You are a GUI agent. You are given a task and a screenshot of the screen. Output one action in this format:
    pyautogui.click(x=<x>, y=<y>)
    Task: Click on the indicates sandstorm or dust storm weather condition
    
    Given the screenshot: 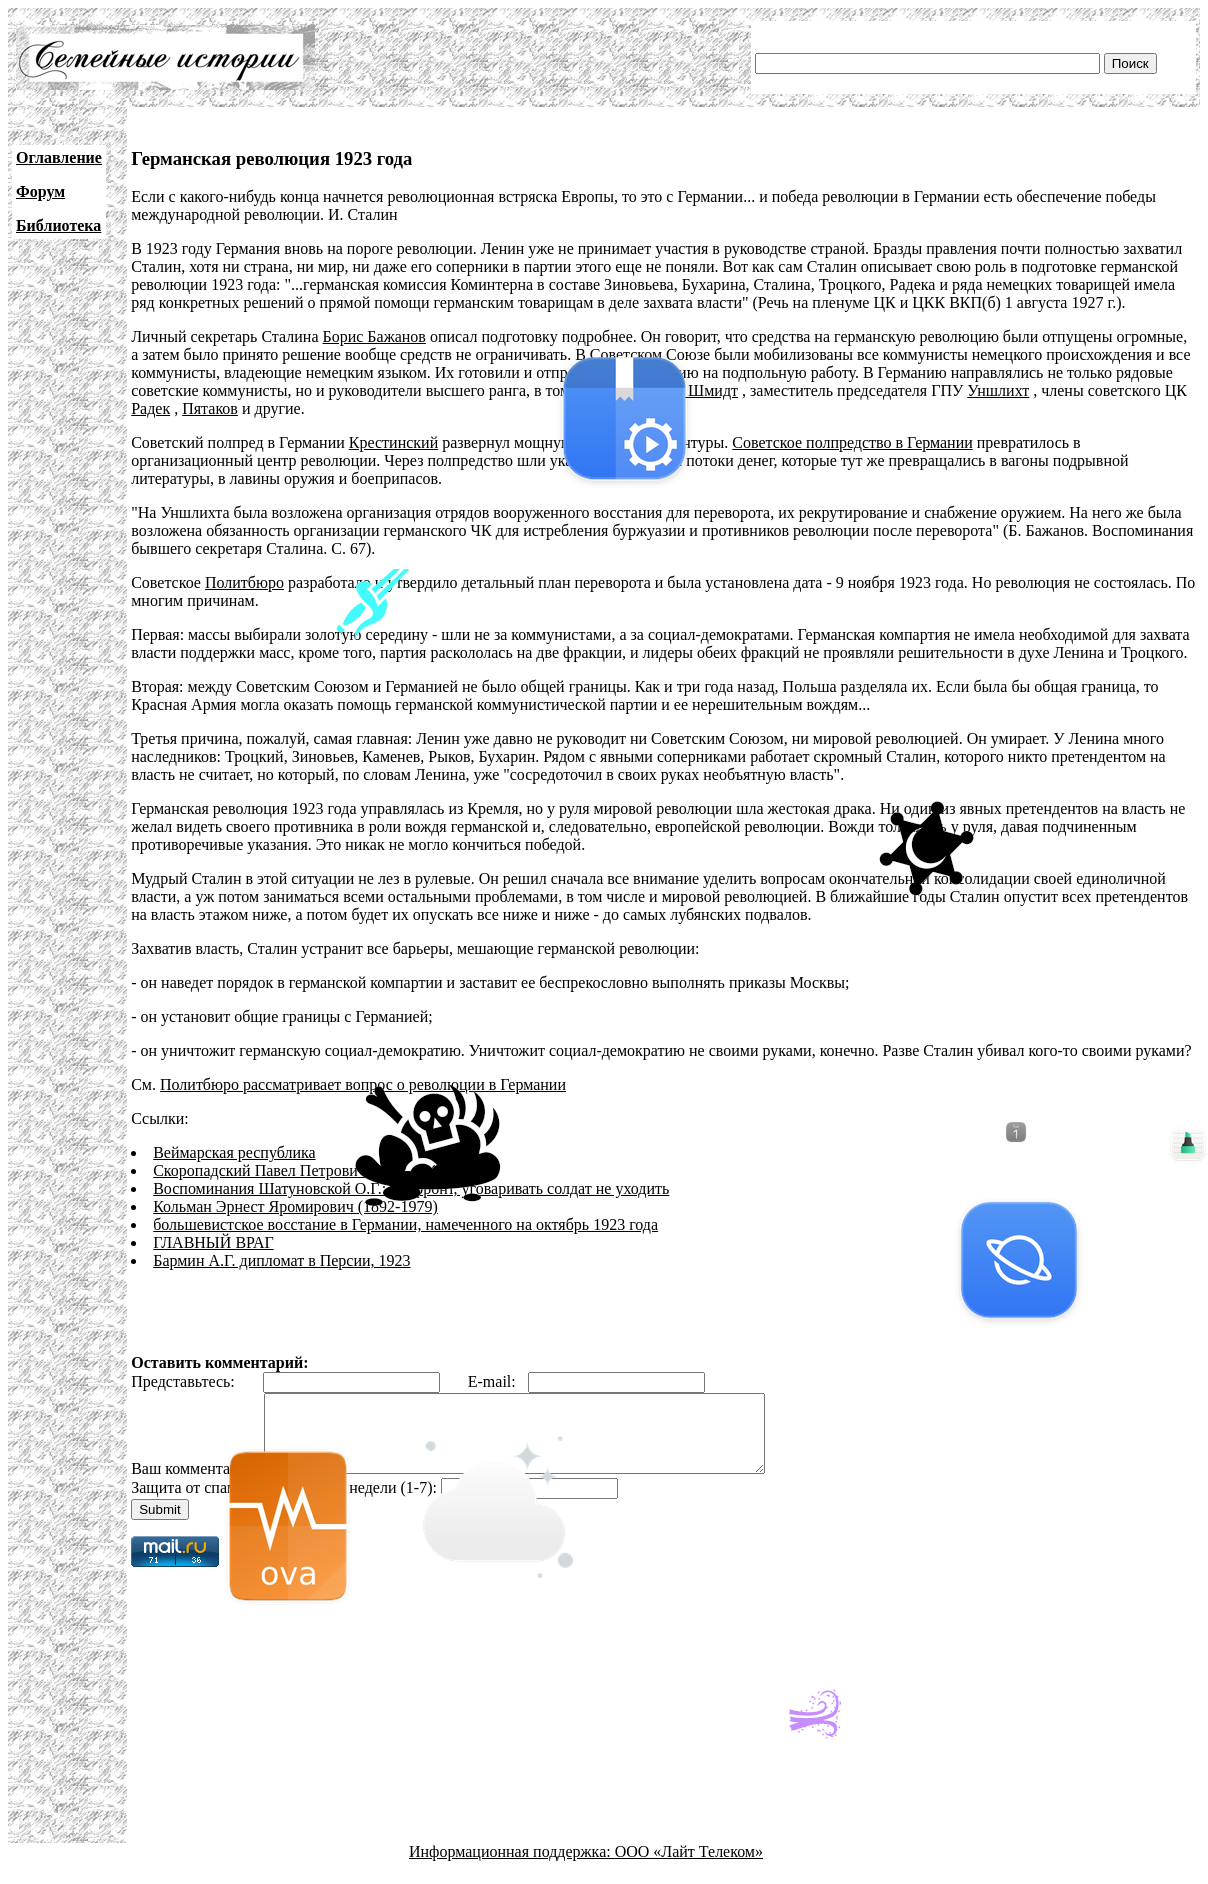 What is the action you would take?
    pyautogui.click(x=815, y=1714)
    